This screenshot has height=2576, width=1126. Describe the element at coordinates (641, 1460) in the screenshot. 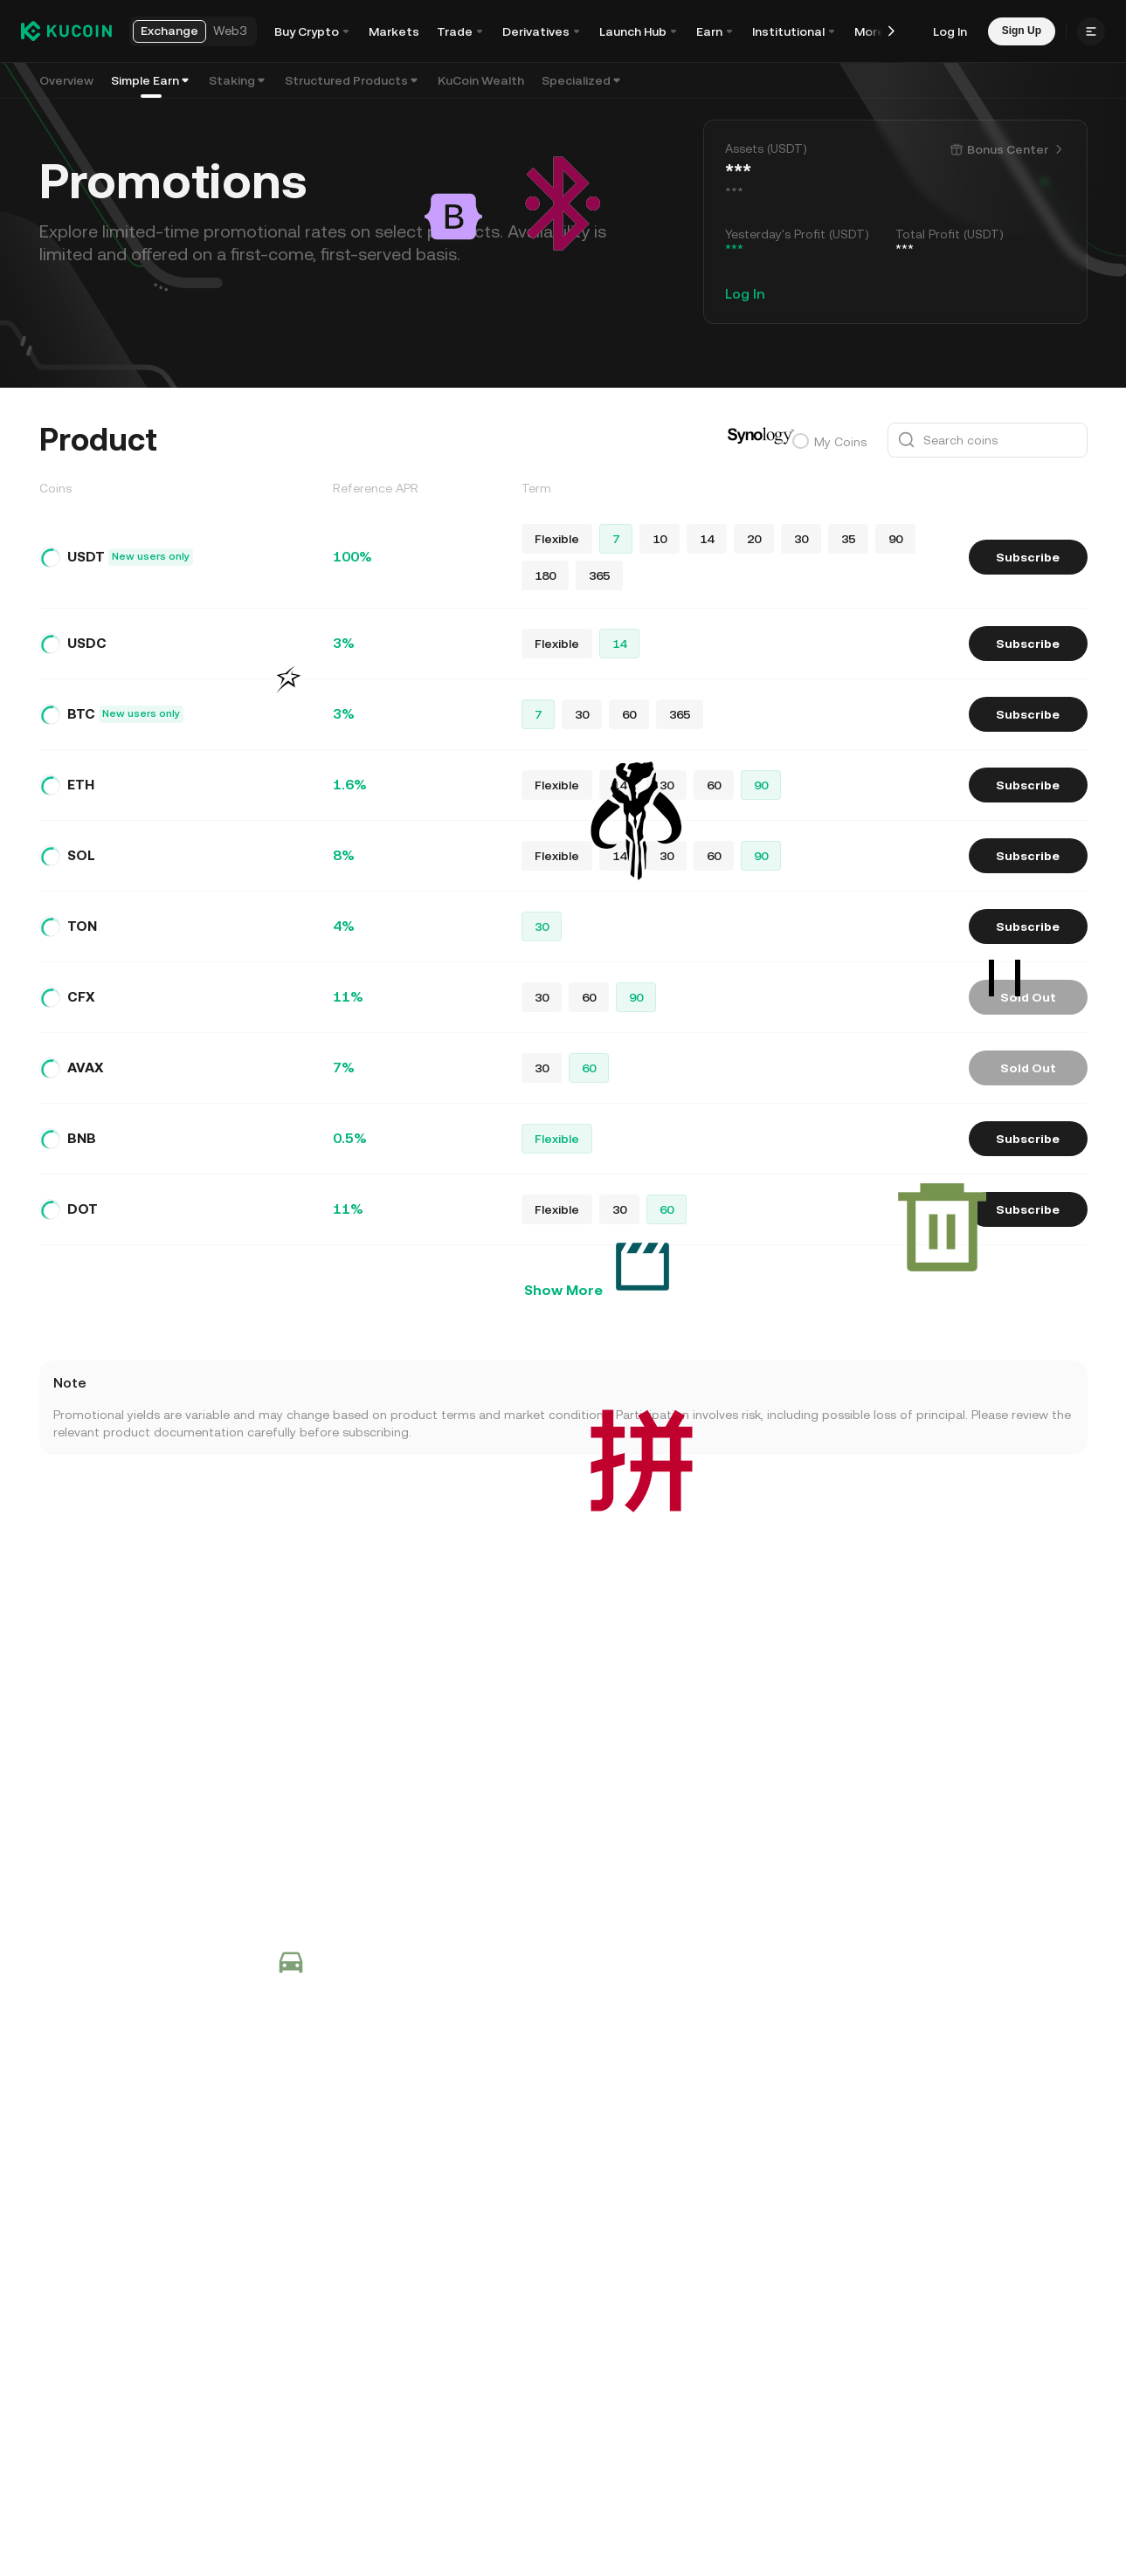

I see `switch to pinyin input method` at that location.